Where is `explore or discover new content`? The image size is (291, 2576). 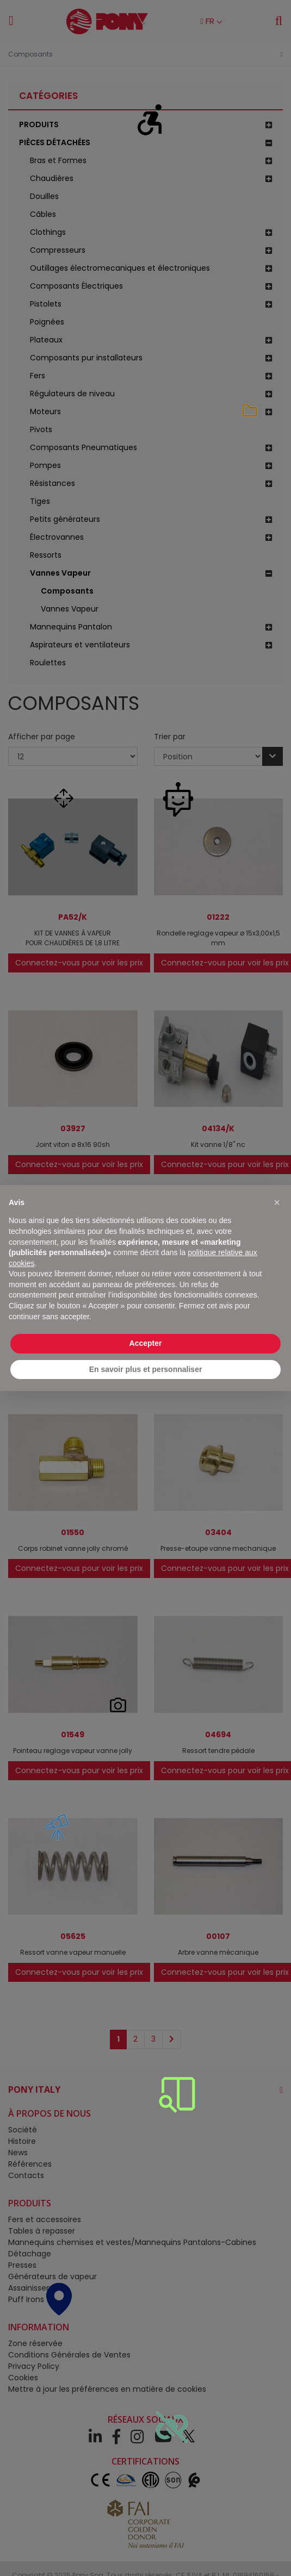 explore or discover new content is located at coordinates (58, 1827).